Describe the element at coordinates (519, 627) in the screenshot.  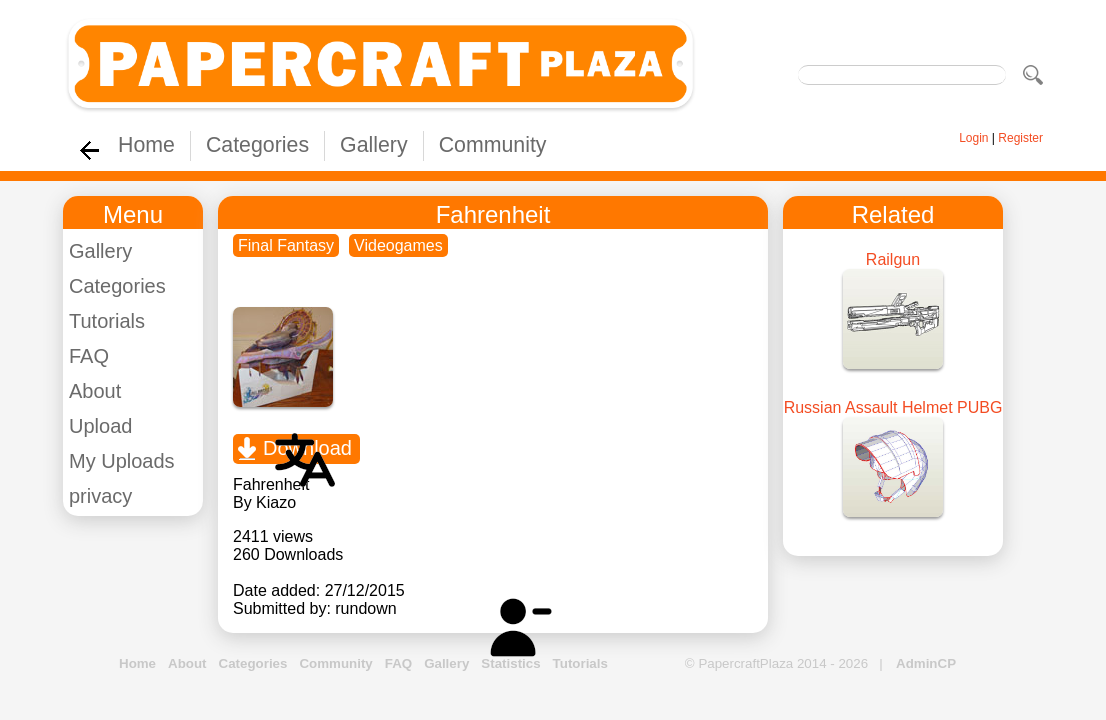
I see `remove a contact or friend` at that location.